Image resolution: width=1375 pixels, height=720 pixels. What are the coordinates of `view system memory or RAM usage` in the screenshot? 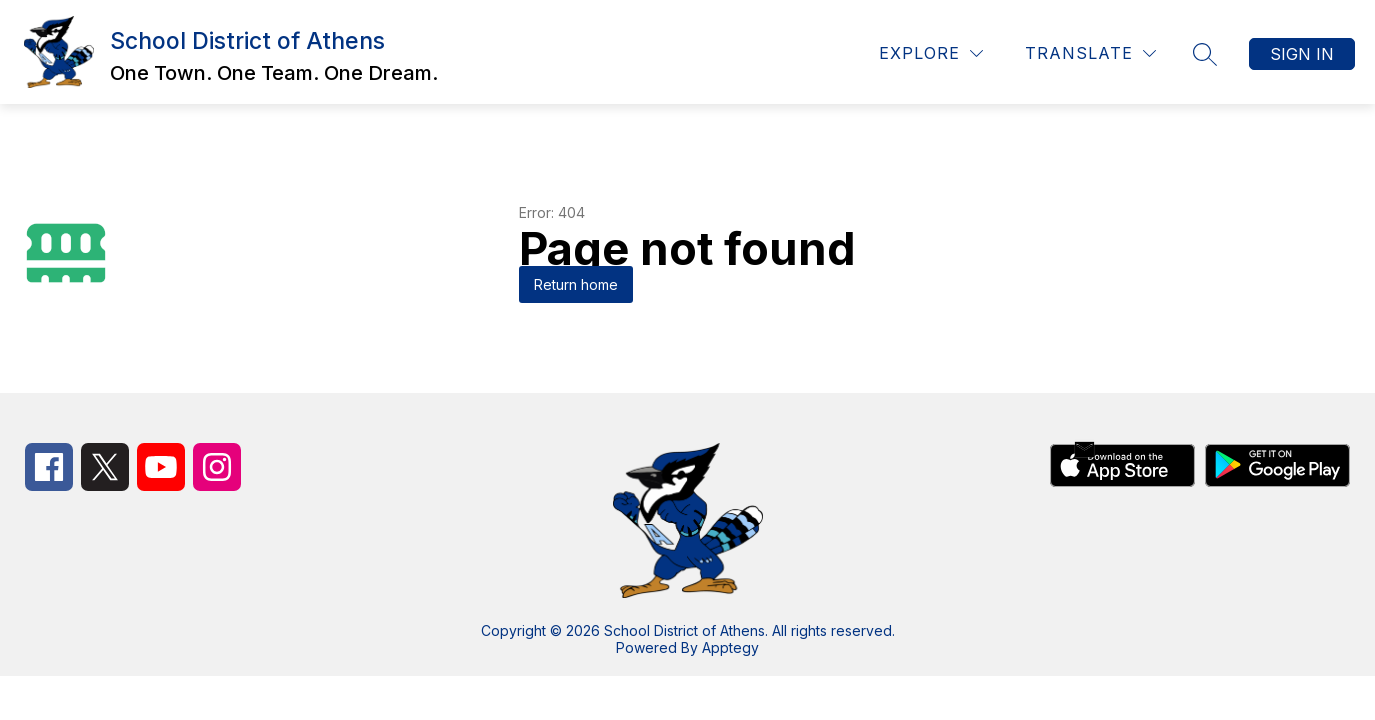 It's located at (66, 253).